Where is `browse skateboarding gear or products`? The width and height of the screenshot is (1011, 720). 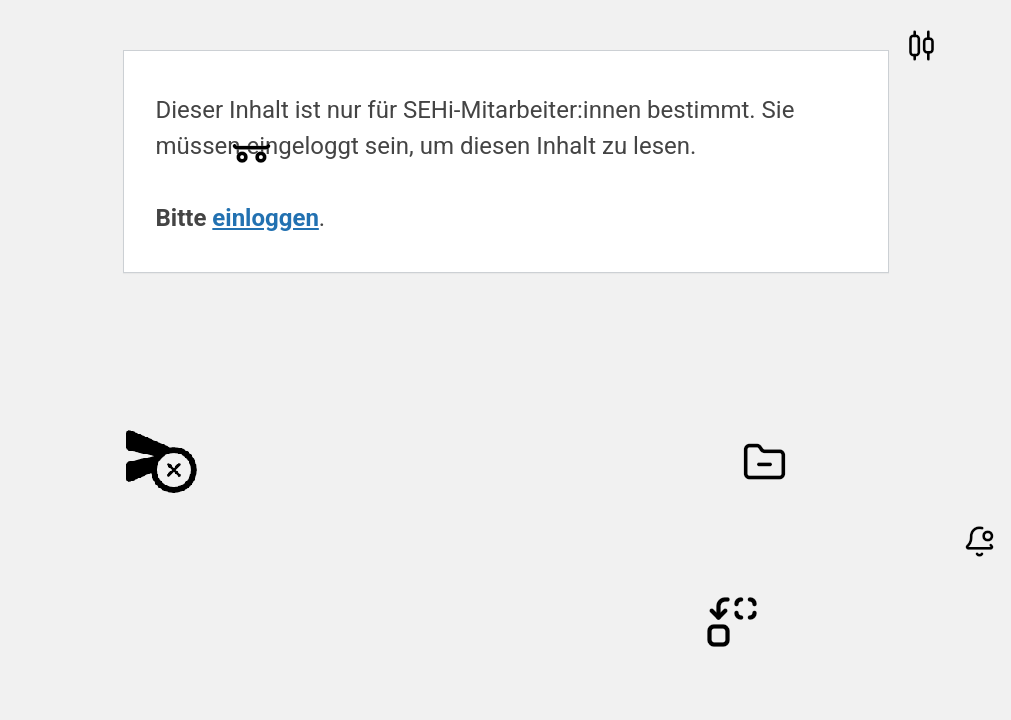 browse skateboarding gear or products is located at coordinates (251, 151).